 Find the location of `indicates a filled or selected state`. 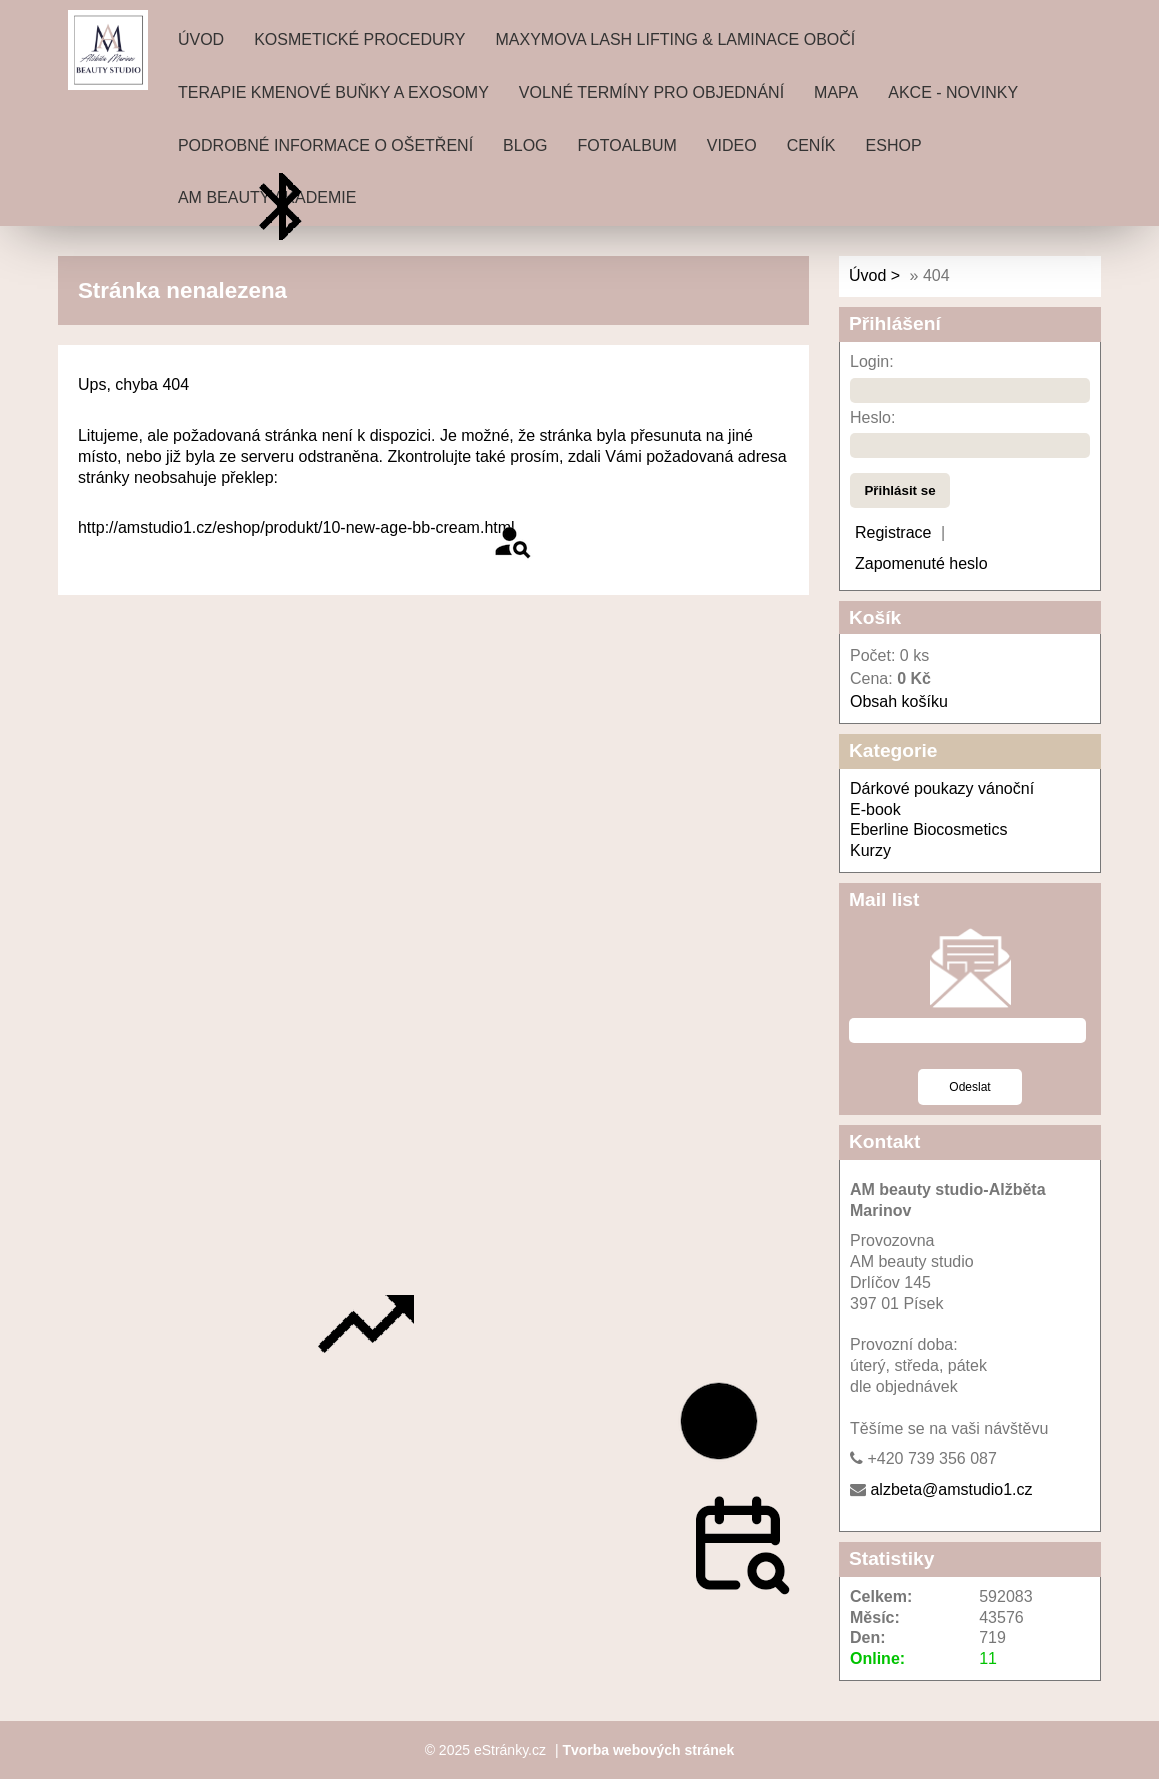

indicates a filled or selected state is located at coordinates (719, 1421).